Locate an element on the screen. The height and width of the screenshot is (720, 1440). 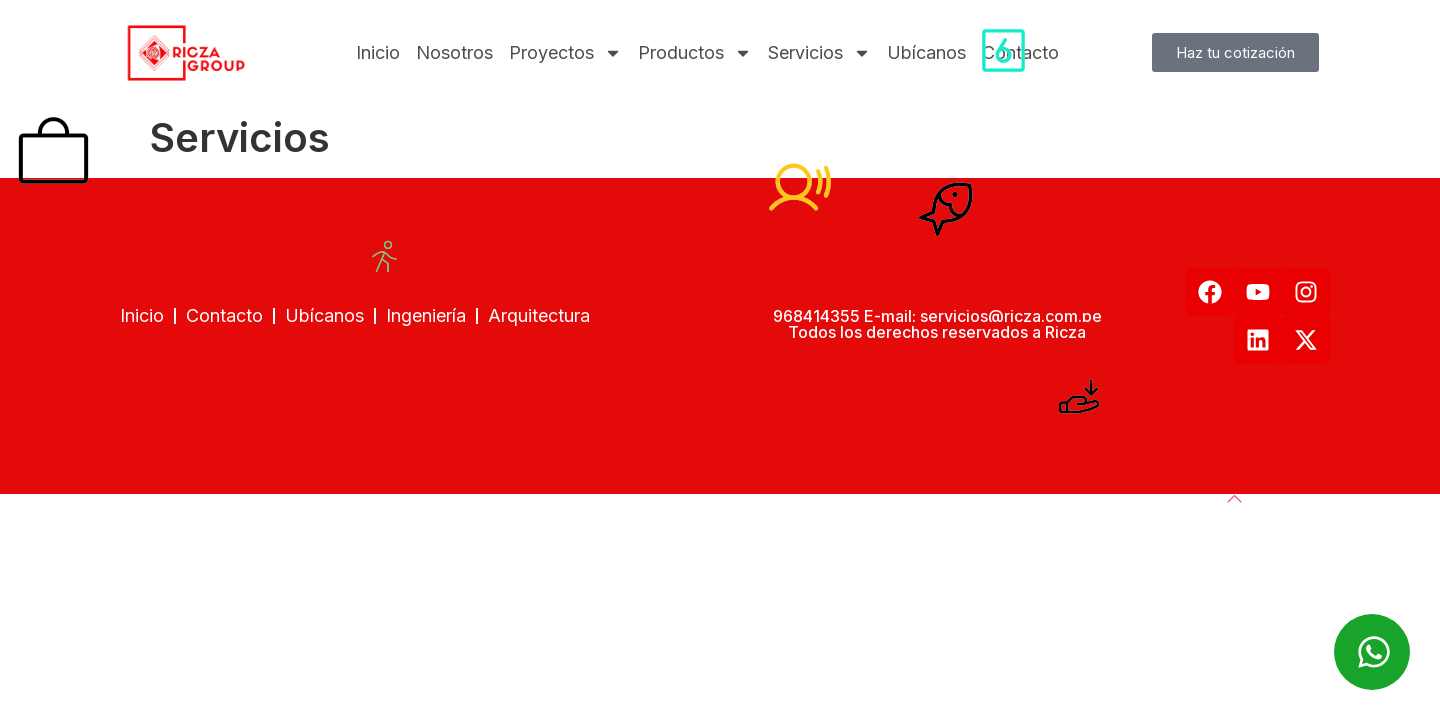
receive or accept an incoming item is located at coordinates (1080, 398).